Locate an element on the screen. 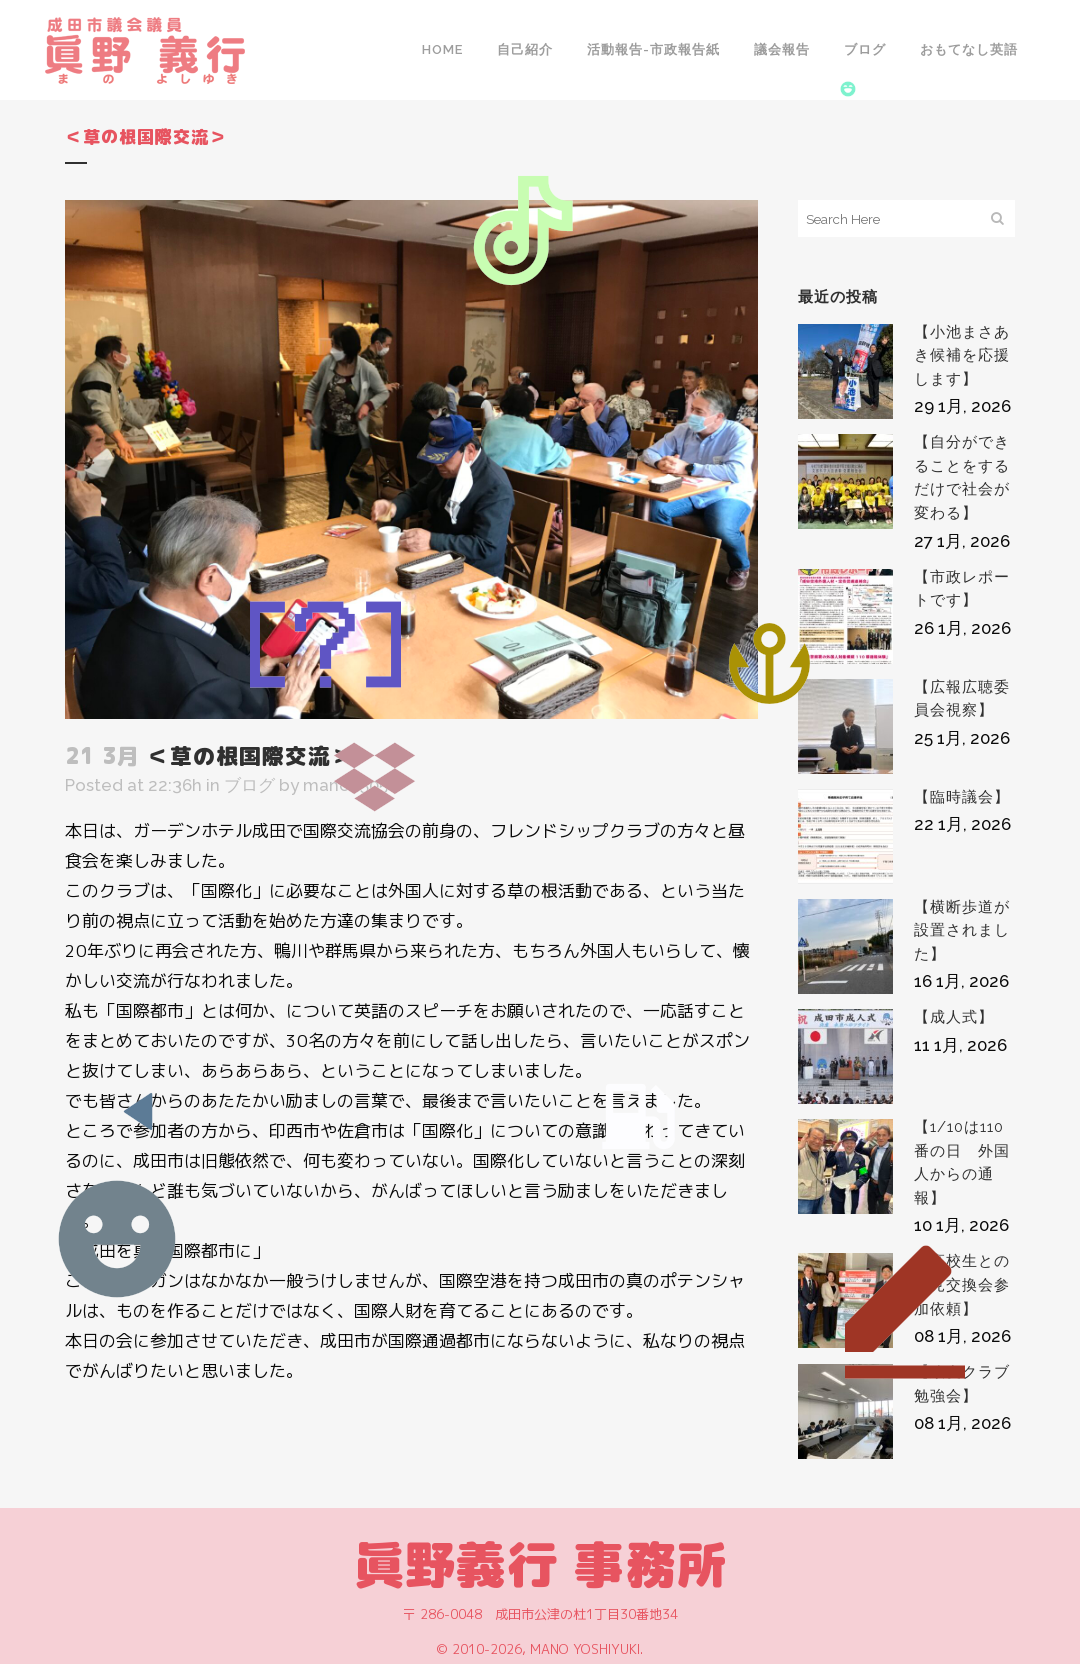  visit the Philadelphia Inquirer website is located at coordinates (325, 644).